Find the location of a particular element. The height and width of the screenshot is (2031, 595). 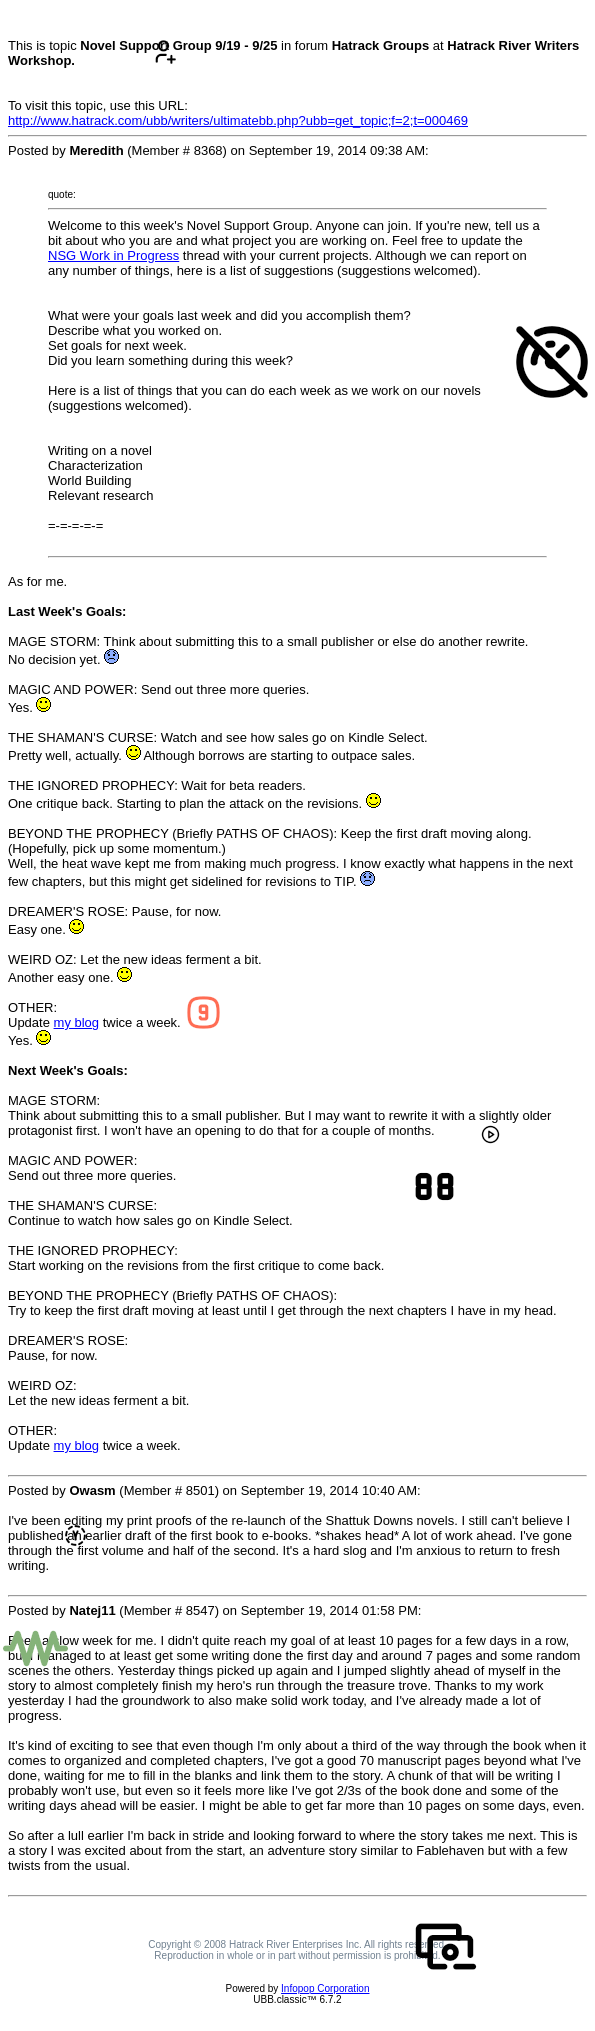

add a new contact or friend is located at coordinates (163, 51).